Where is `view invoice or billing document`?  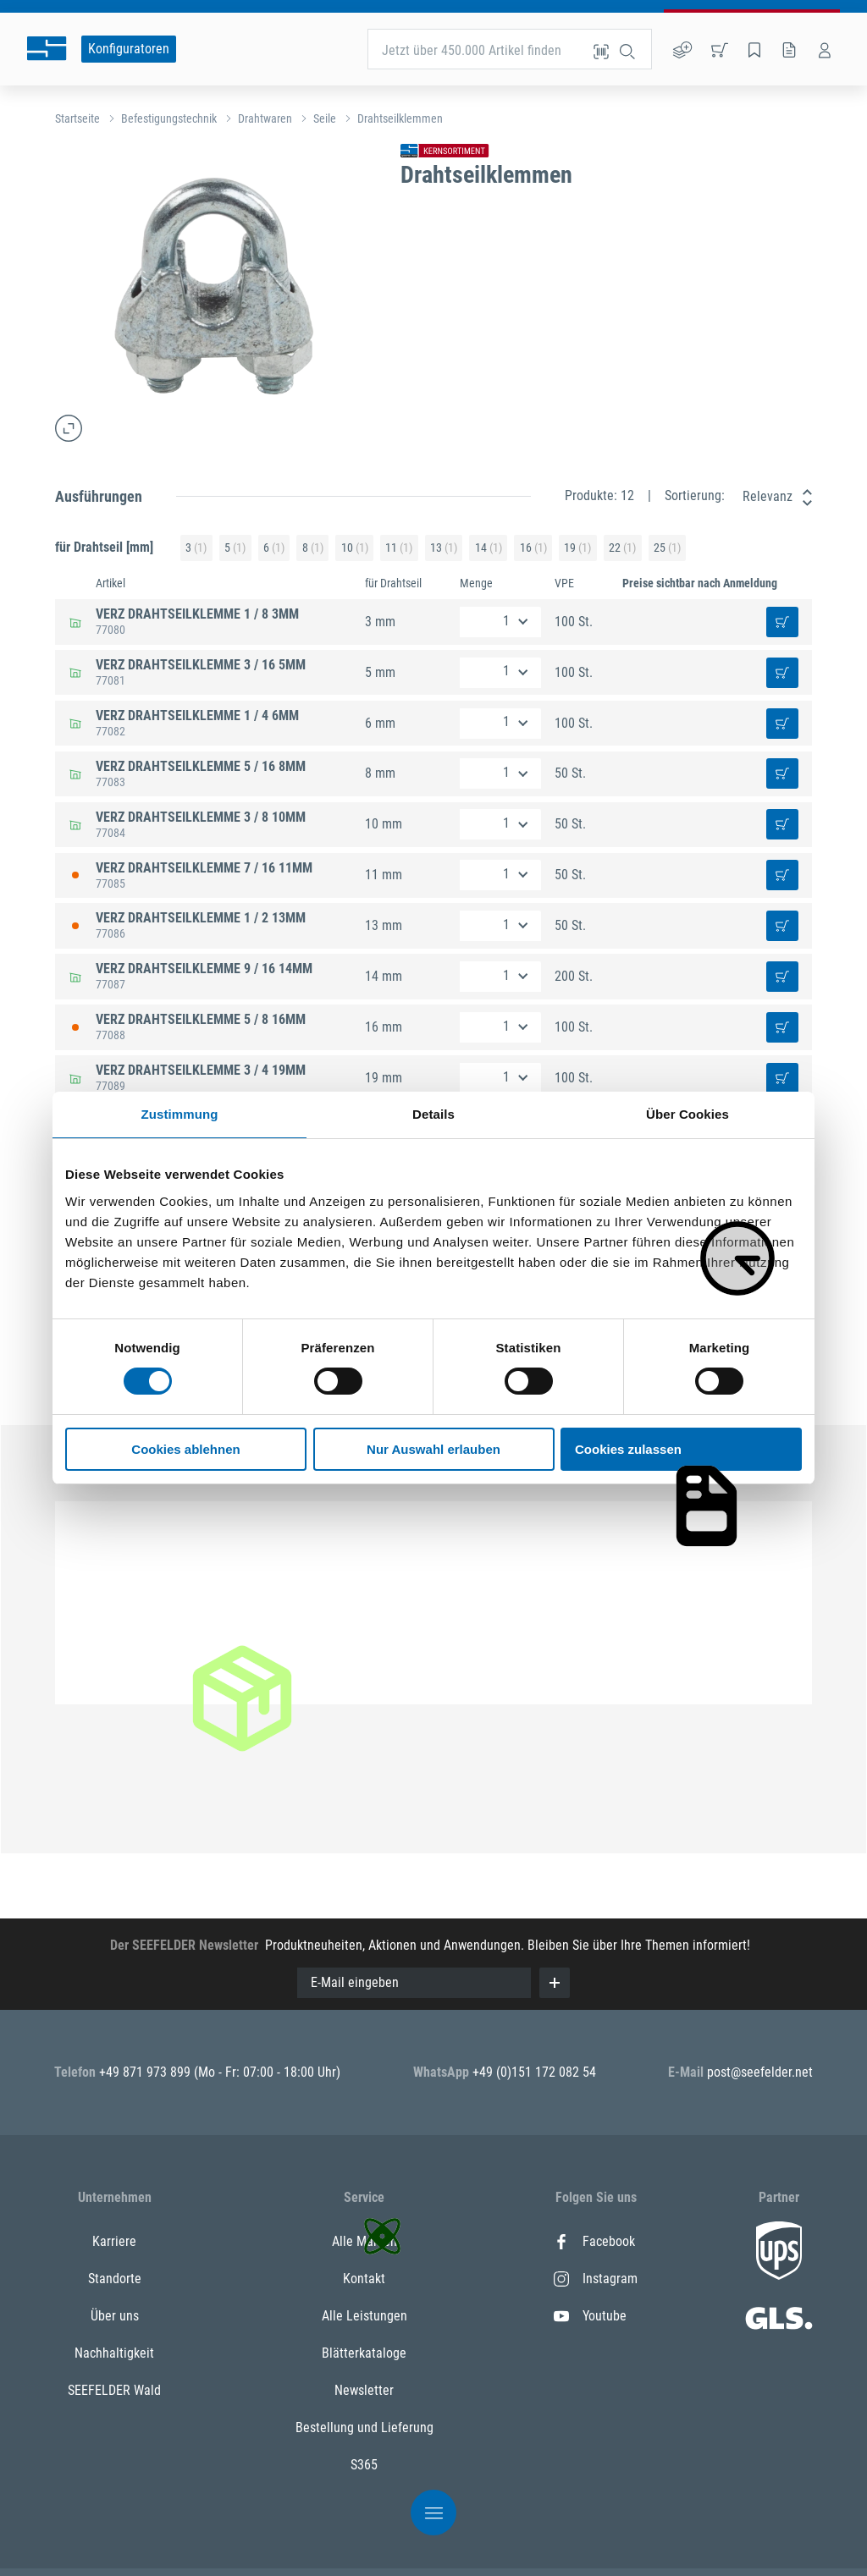
view invoice or billing document is located at coordinates (706, 1505).